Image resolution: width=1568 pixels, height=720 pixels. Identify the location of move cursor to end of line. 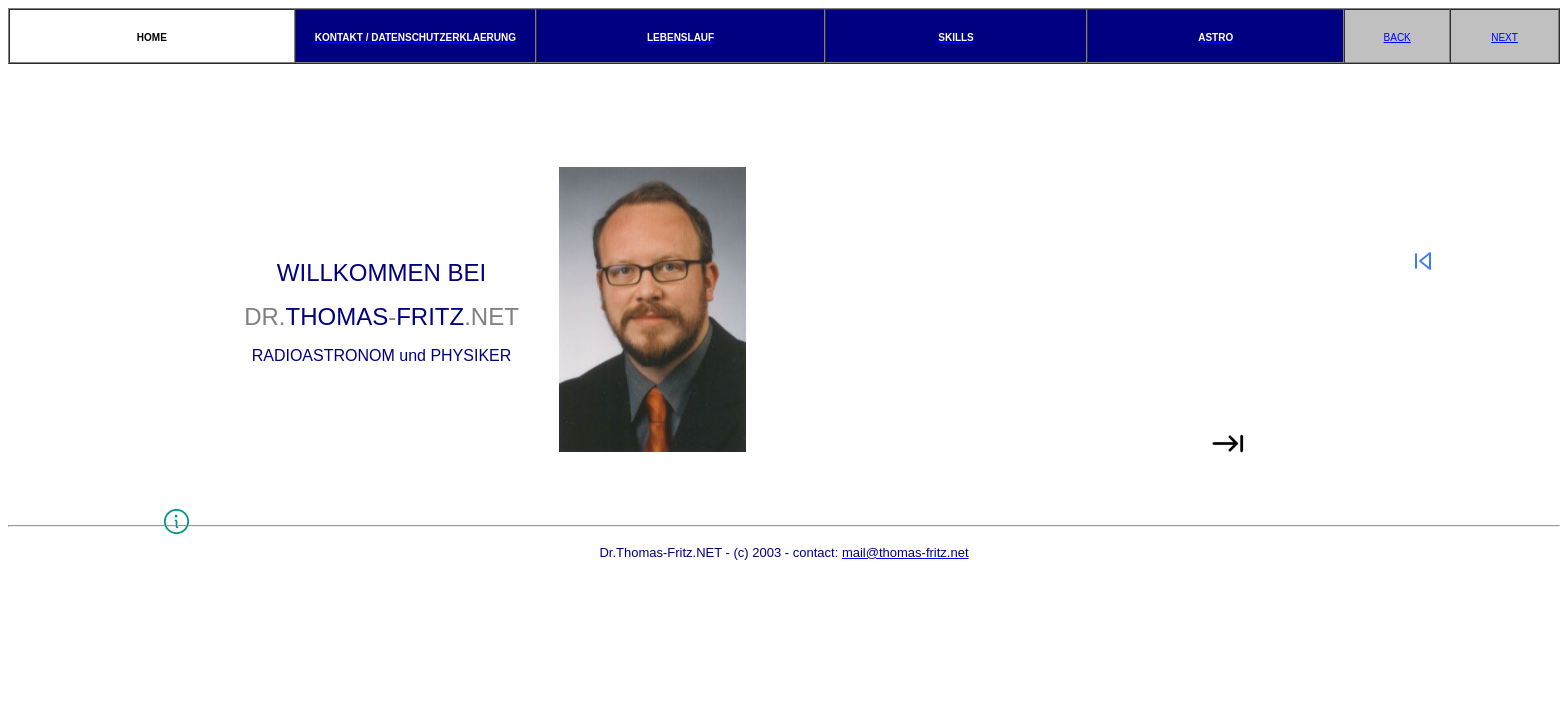
(1228, 443).